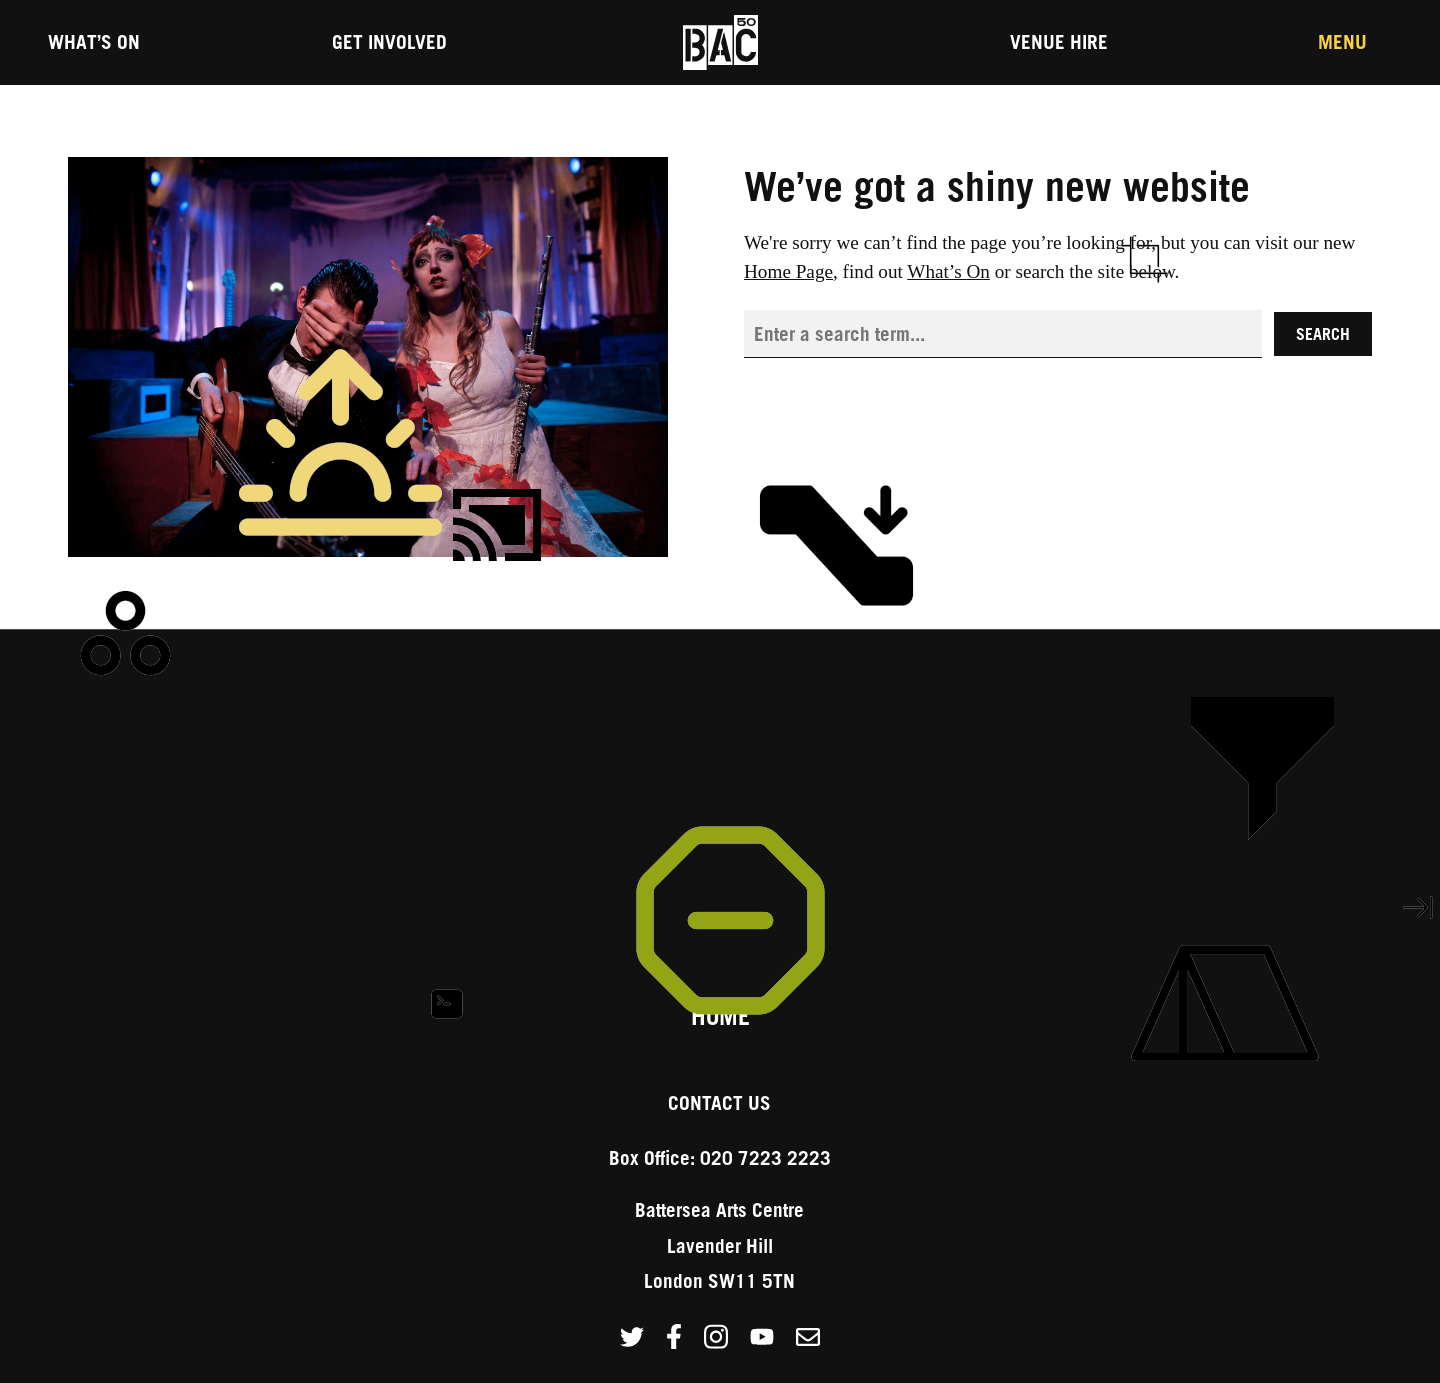  What do you see at coordinates (836, 545) in the screenshot?
I see `indicates escalator going down` at bounding box center [836, 545].